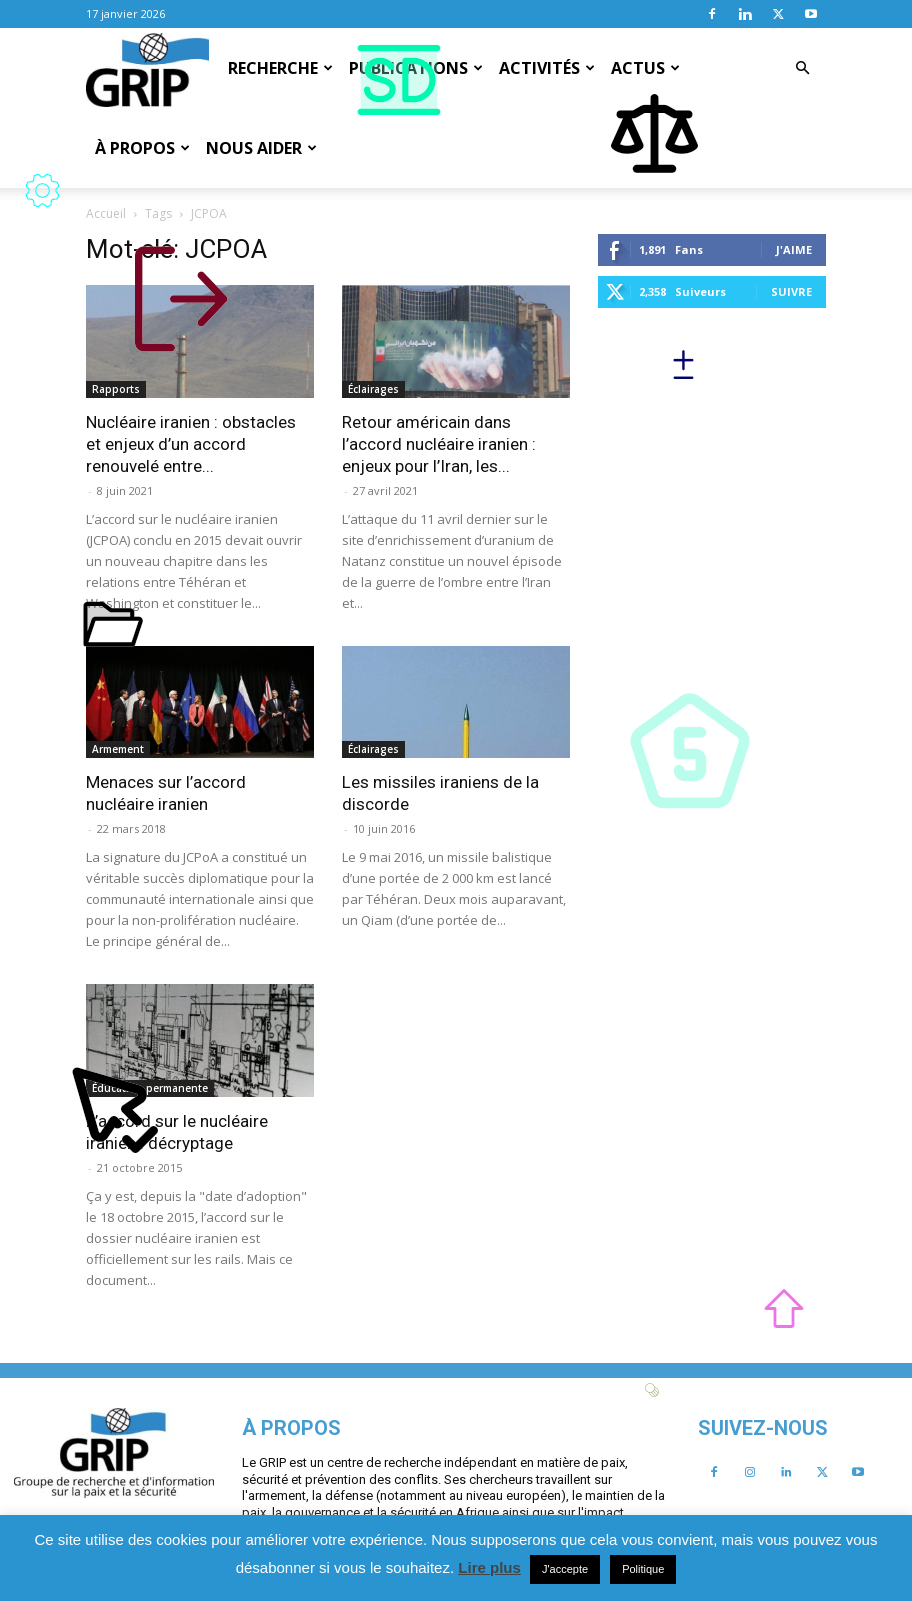 The image size is (912, 1601). Describe the element at coordinates (690, 754) in the screenshot. I see `indicates step 5 in a multi-step process` at that location.